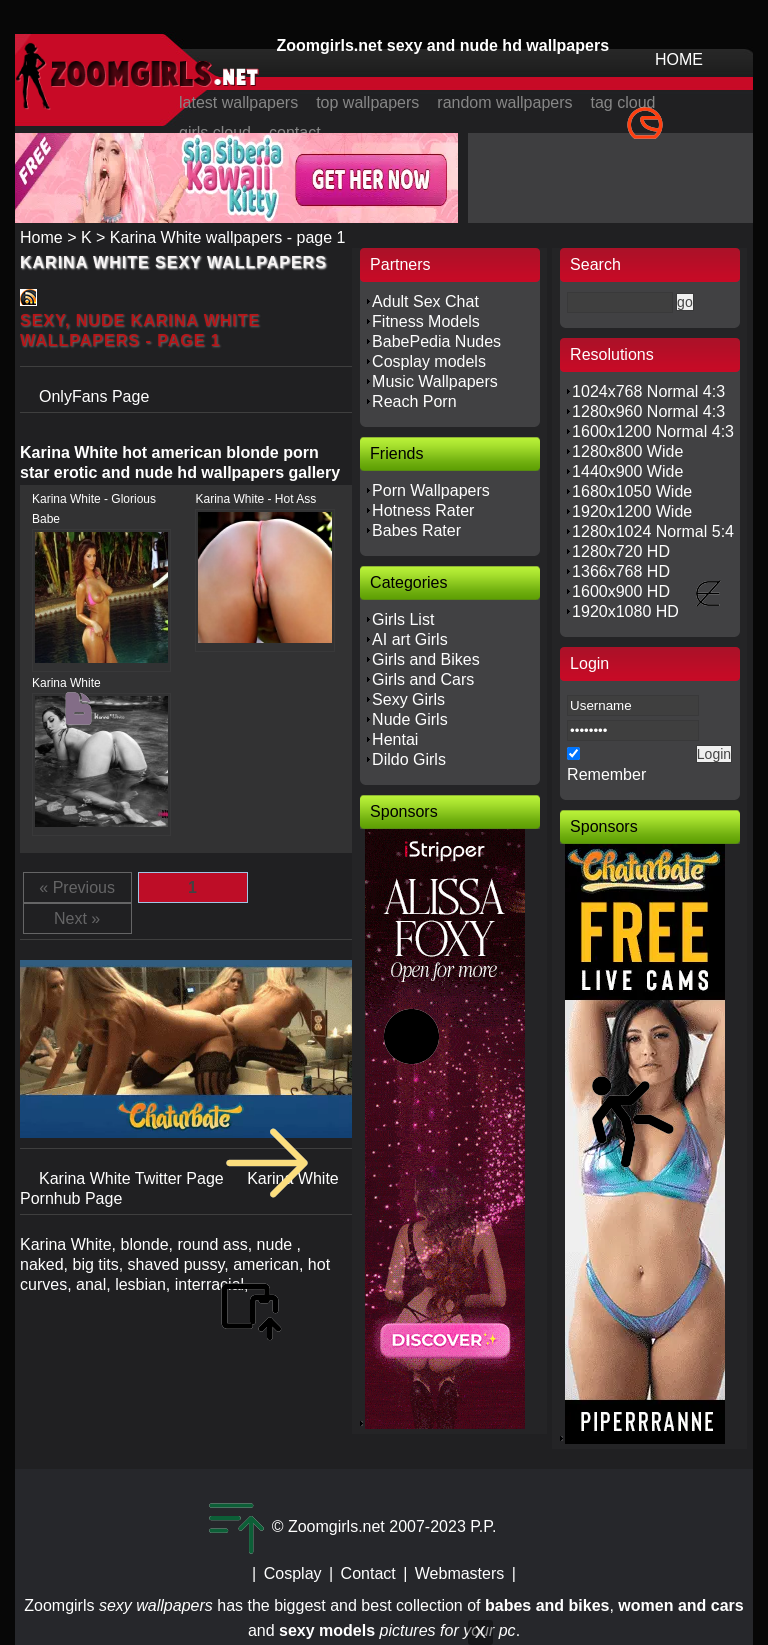 This screenshot has height=1645, width=768. I want to click on indicates an unread notification or new item, so click(411, 1036).